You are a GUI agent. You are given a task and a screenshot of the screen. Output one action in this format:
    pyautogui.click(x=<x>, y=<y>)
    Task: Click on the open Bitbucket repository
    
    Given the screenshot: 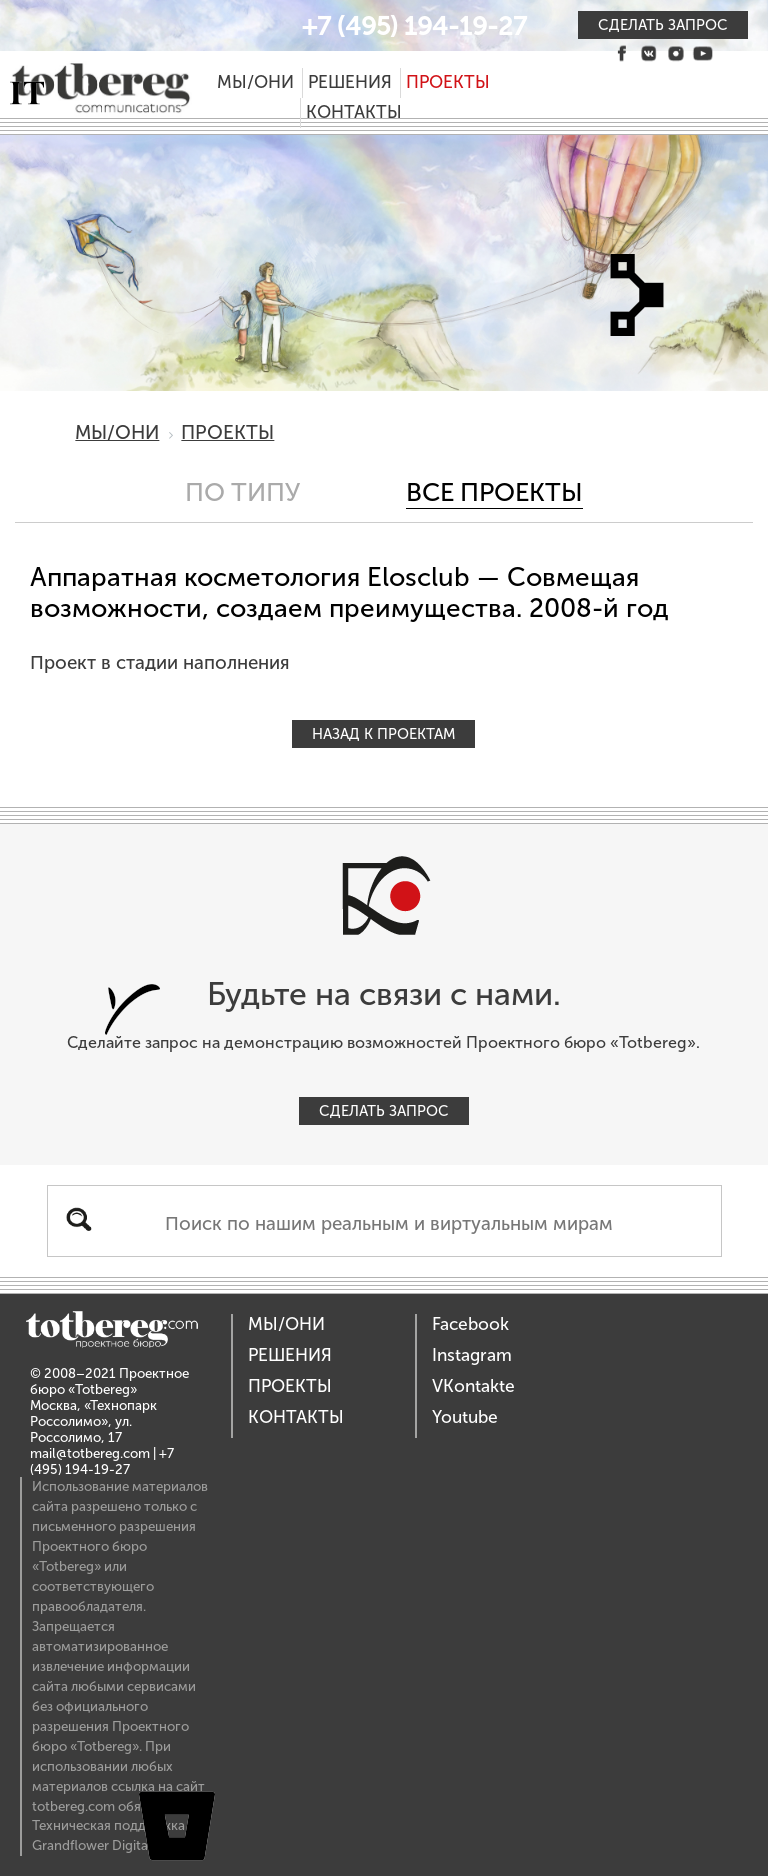 What is the action you would take?
    pyautogui.click(x=177, y=1826)
    